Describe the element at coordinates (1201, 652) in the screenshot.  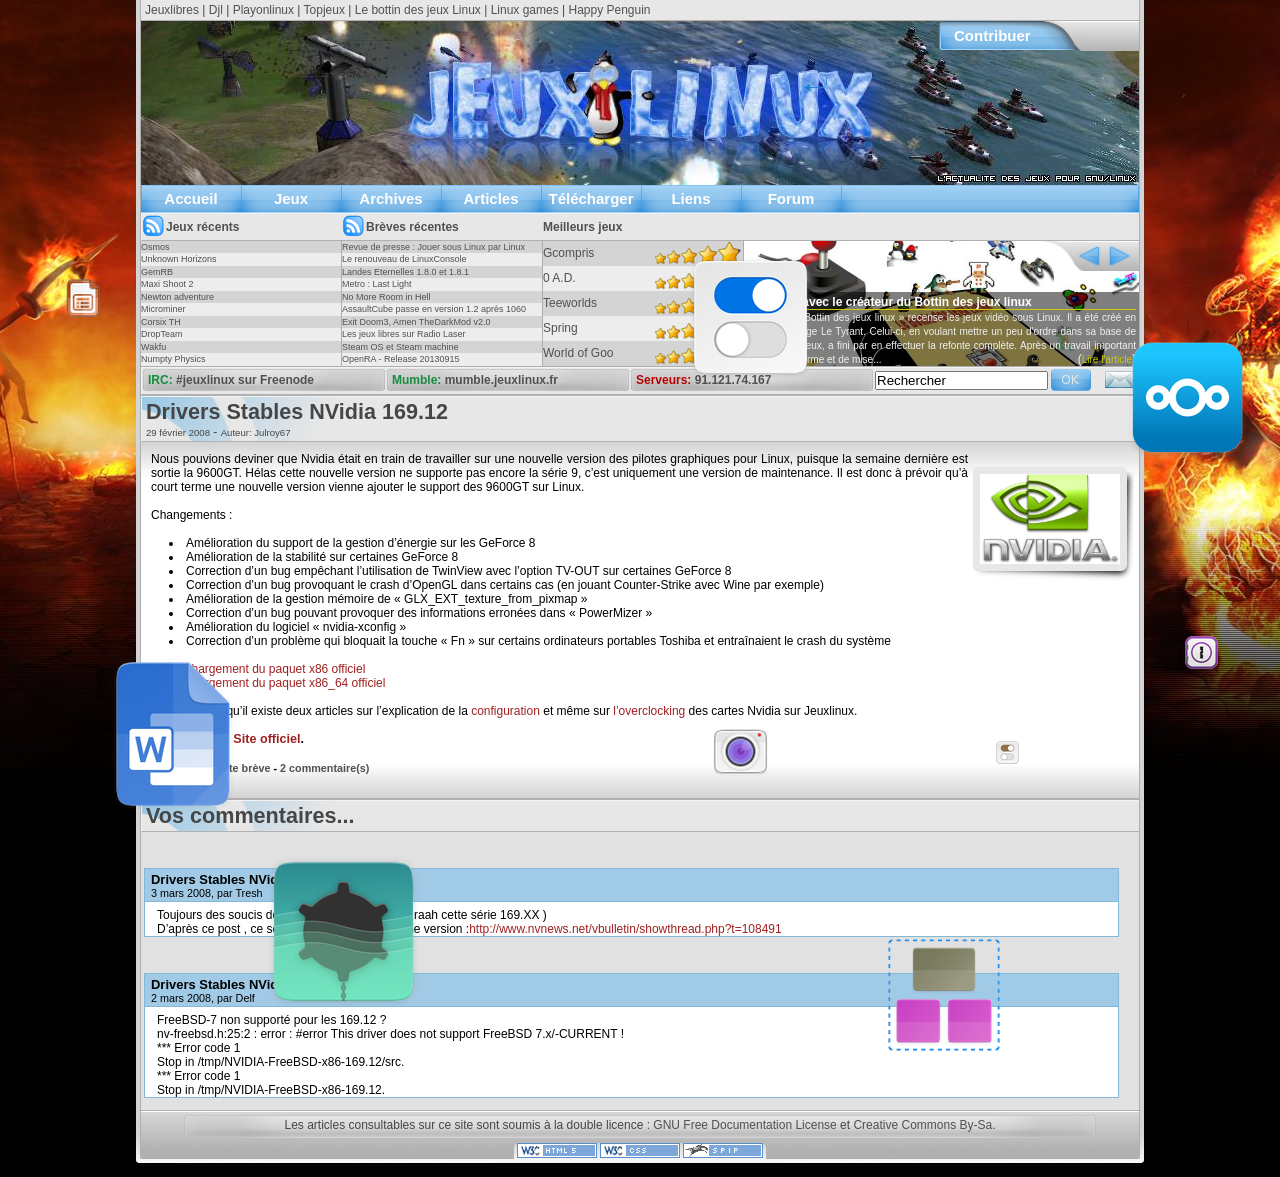
I see `open the Secrets password manager app` at that location.